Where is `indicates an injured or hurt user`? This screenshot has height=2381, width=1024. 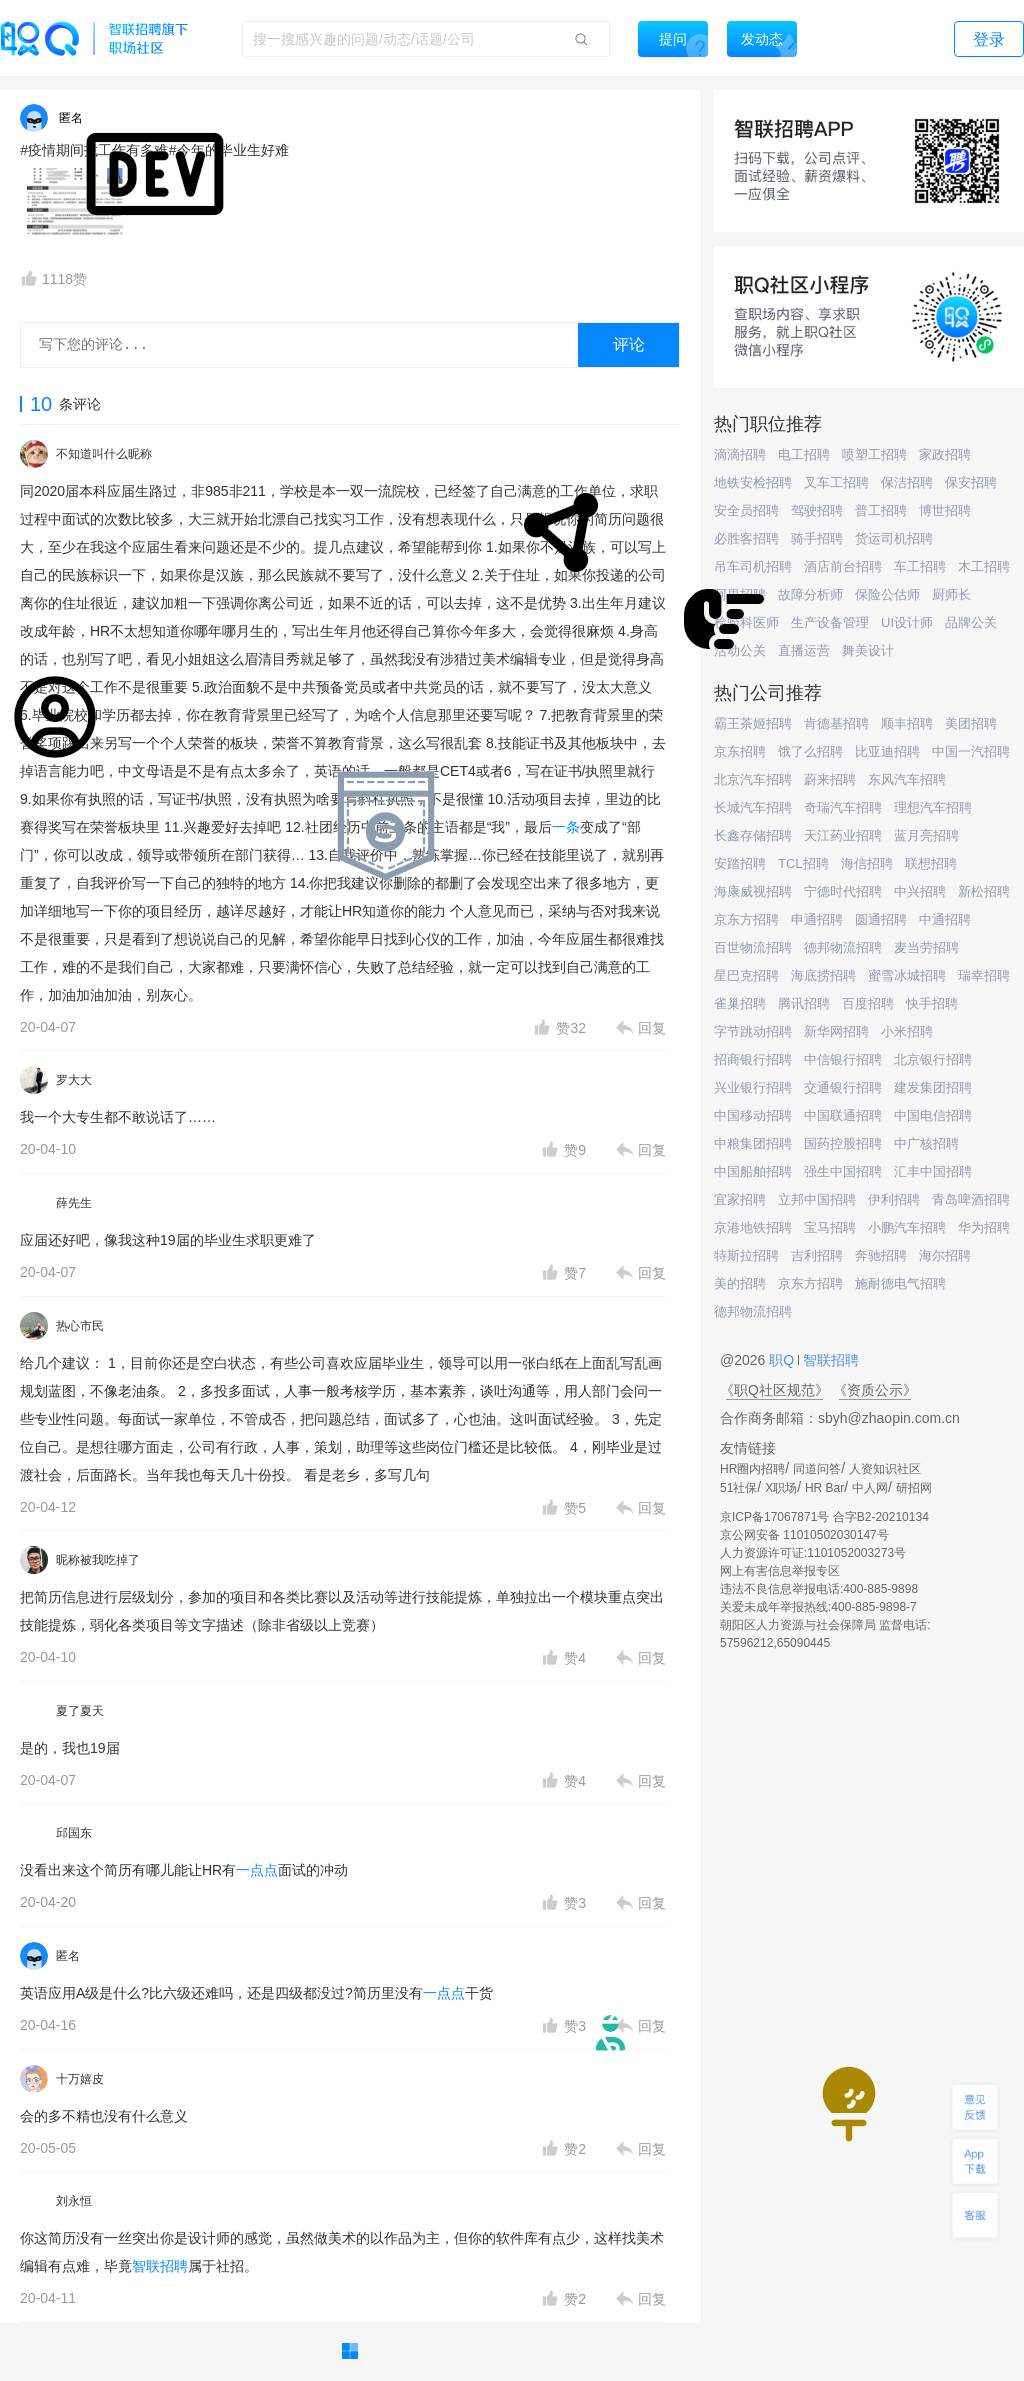
indicates an injured or hurt user is located at coordinates (610, 2032).